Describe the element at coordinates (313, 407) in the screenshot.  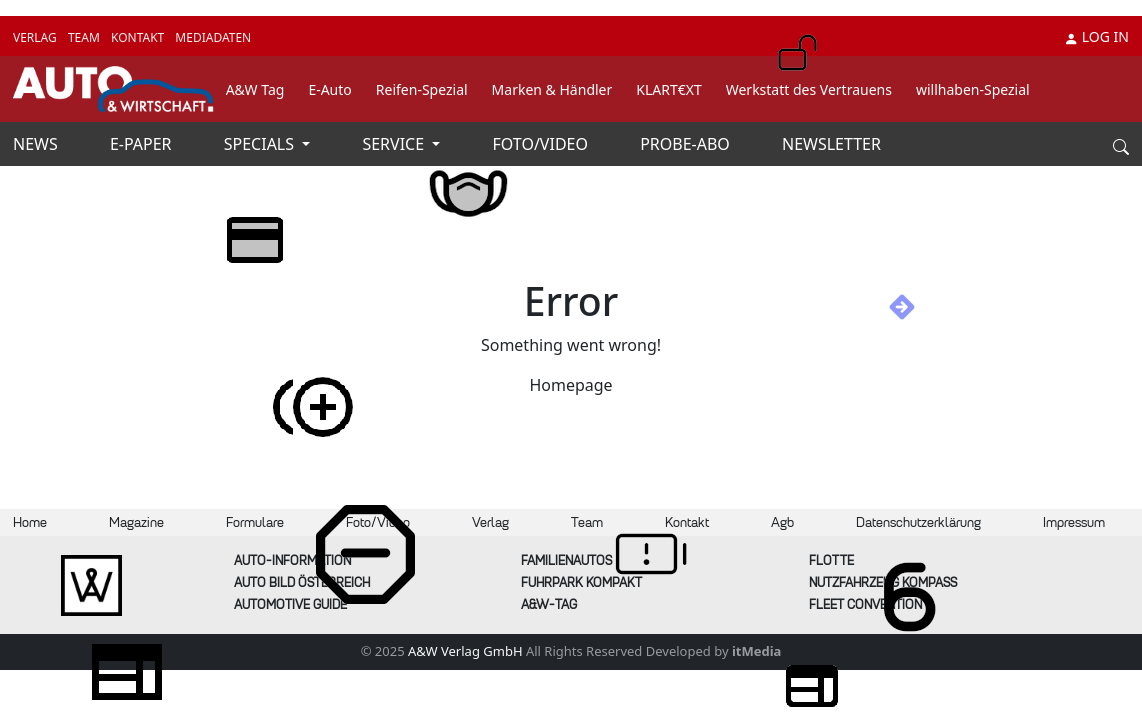
I see `add a duplicate control point` at that location.